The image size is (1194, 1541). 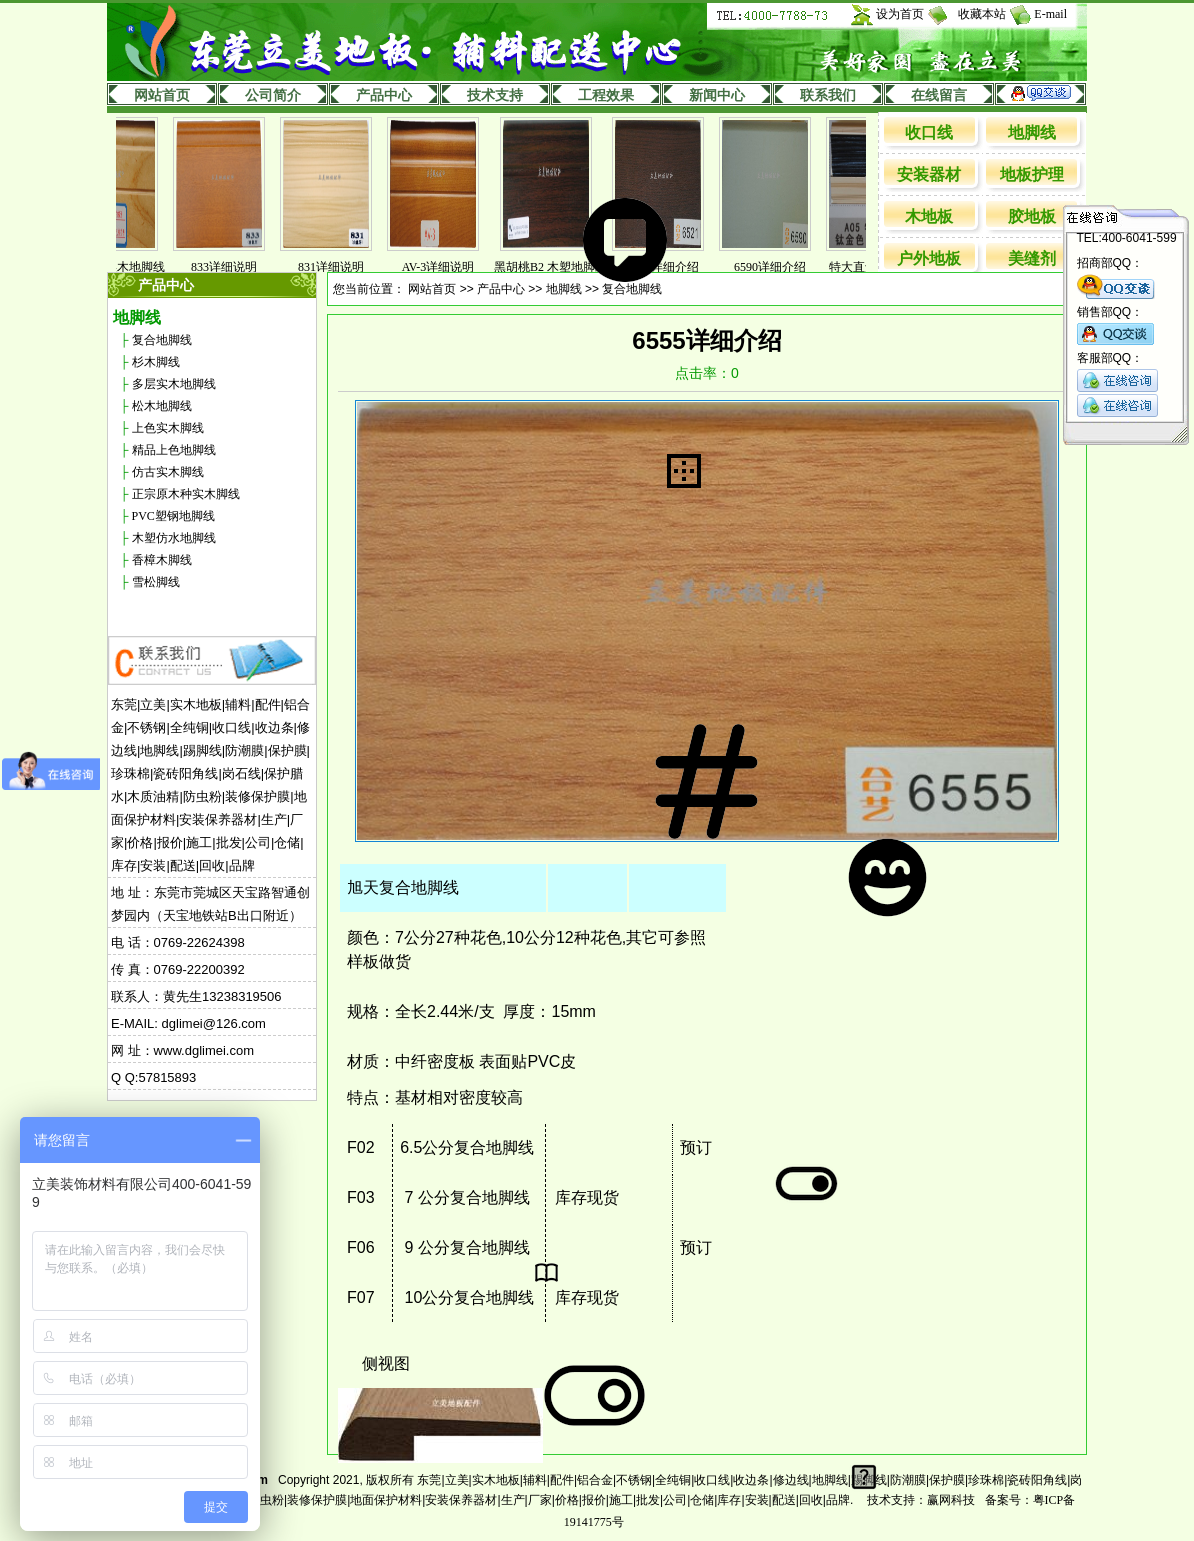 I want to click on toggle switch in the on/enabled state, so click(x=806, y=1183).